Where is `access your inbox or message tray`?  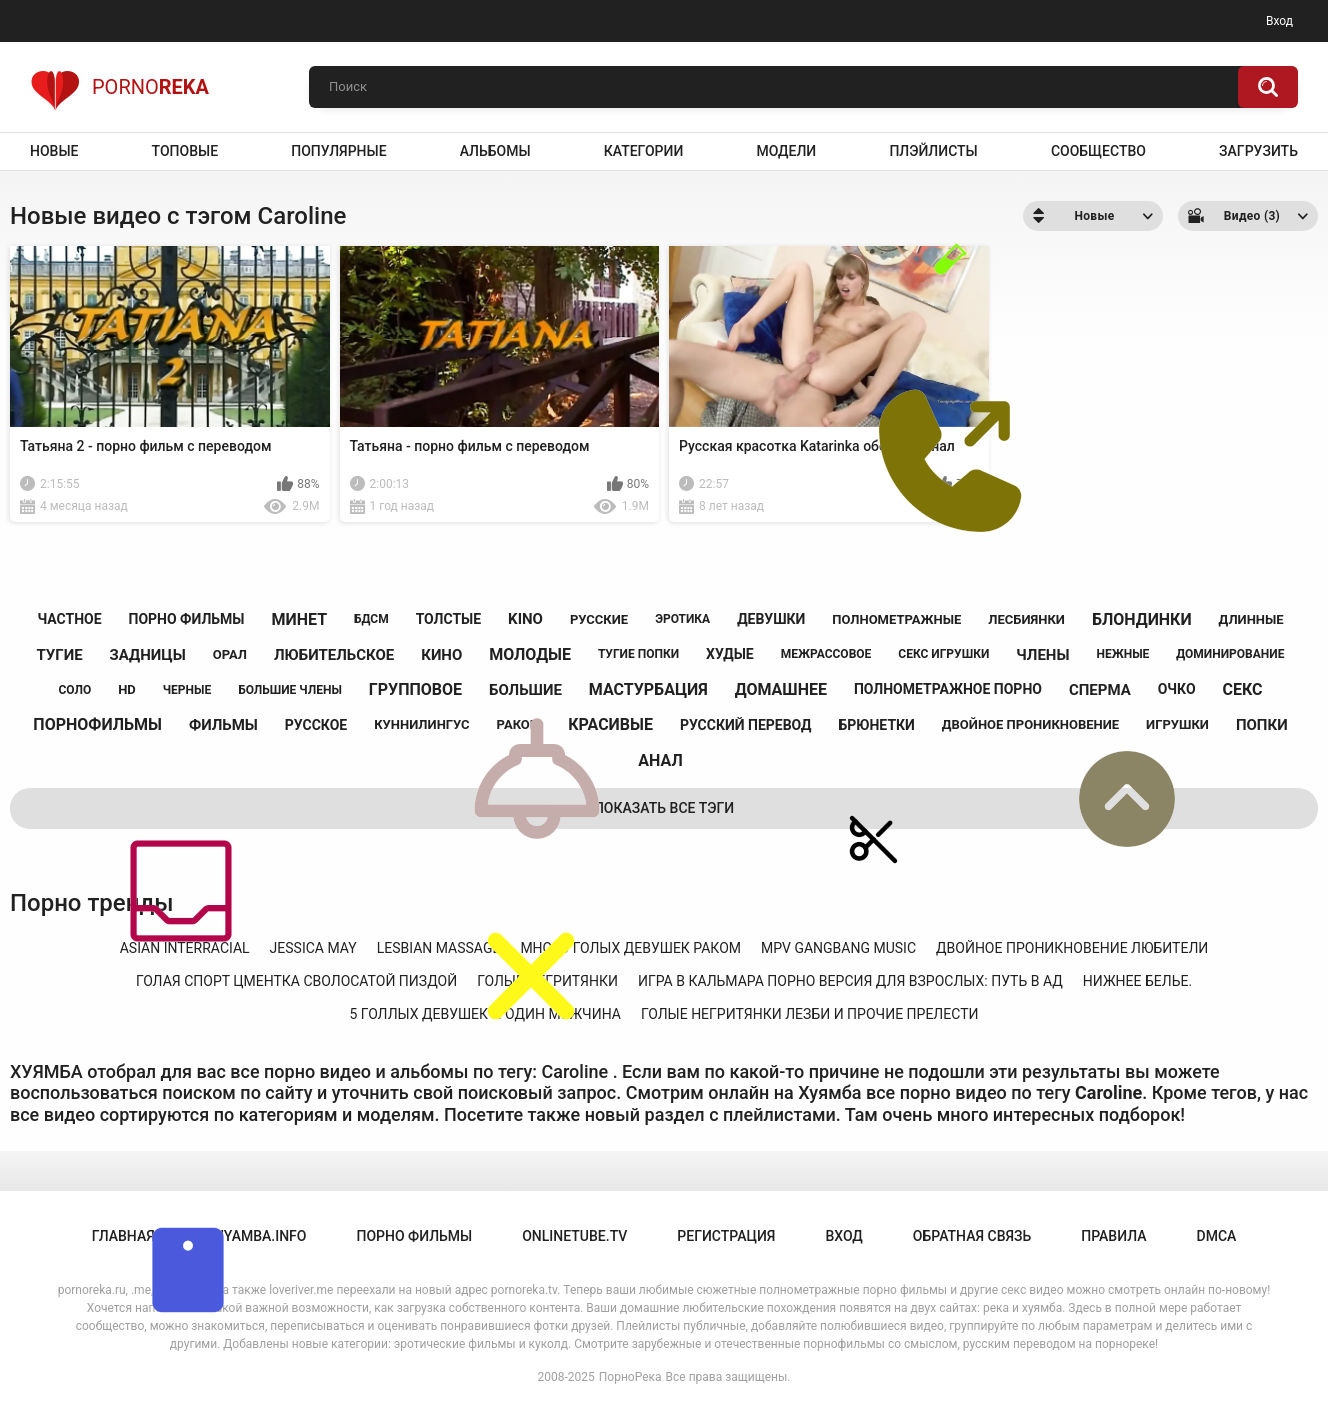
access your inbox or message tray is located at coordinates (181, 891).